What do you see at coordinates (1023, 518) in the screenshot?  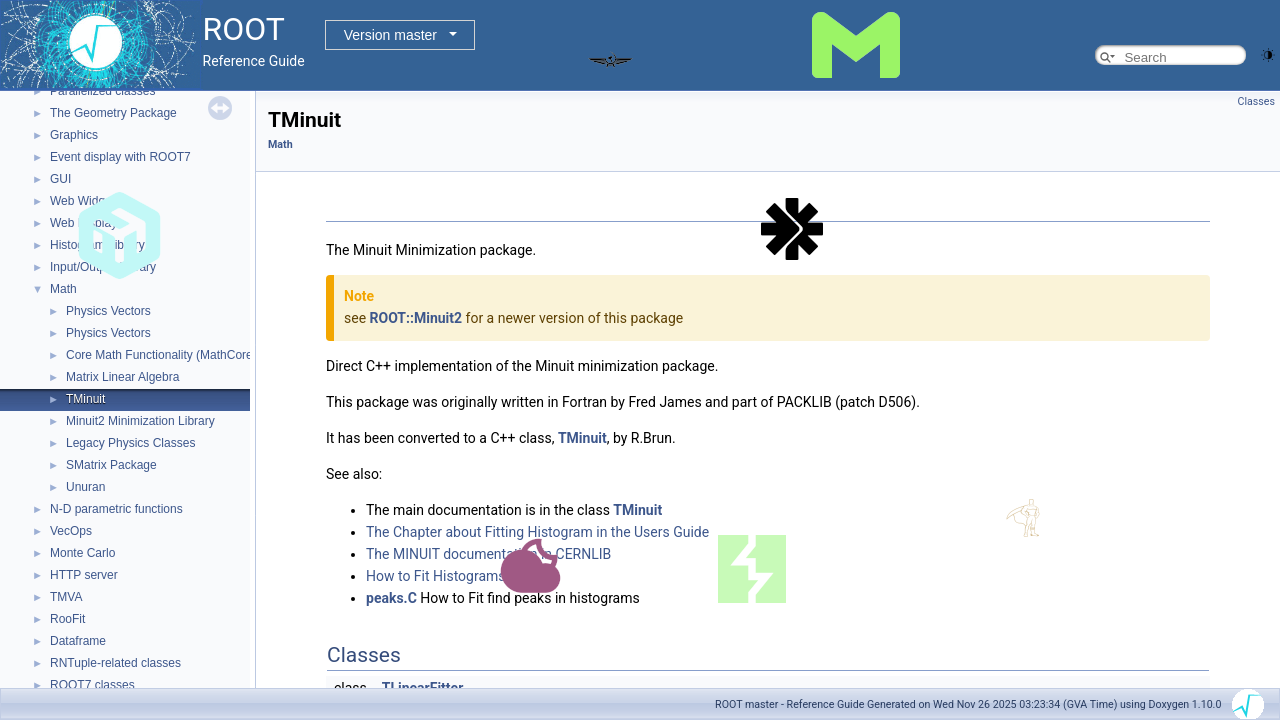 I see `greensock animation platform (gsap) logo` at bounding box center [1023, 518].